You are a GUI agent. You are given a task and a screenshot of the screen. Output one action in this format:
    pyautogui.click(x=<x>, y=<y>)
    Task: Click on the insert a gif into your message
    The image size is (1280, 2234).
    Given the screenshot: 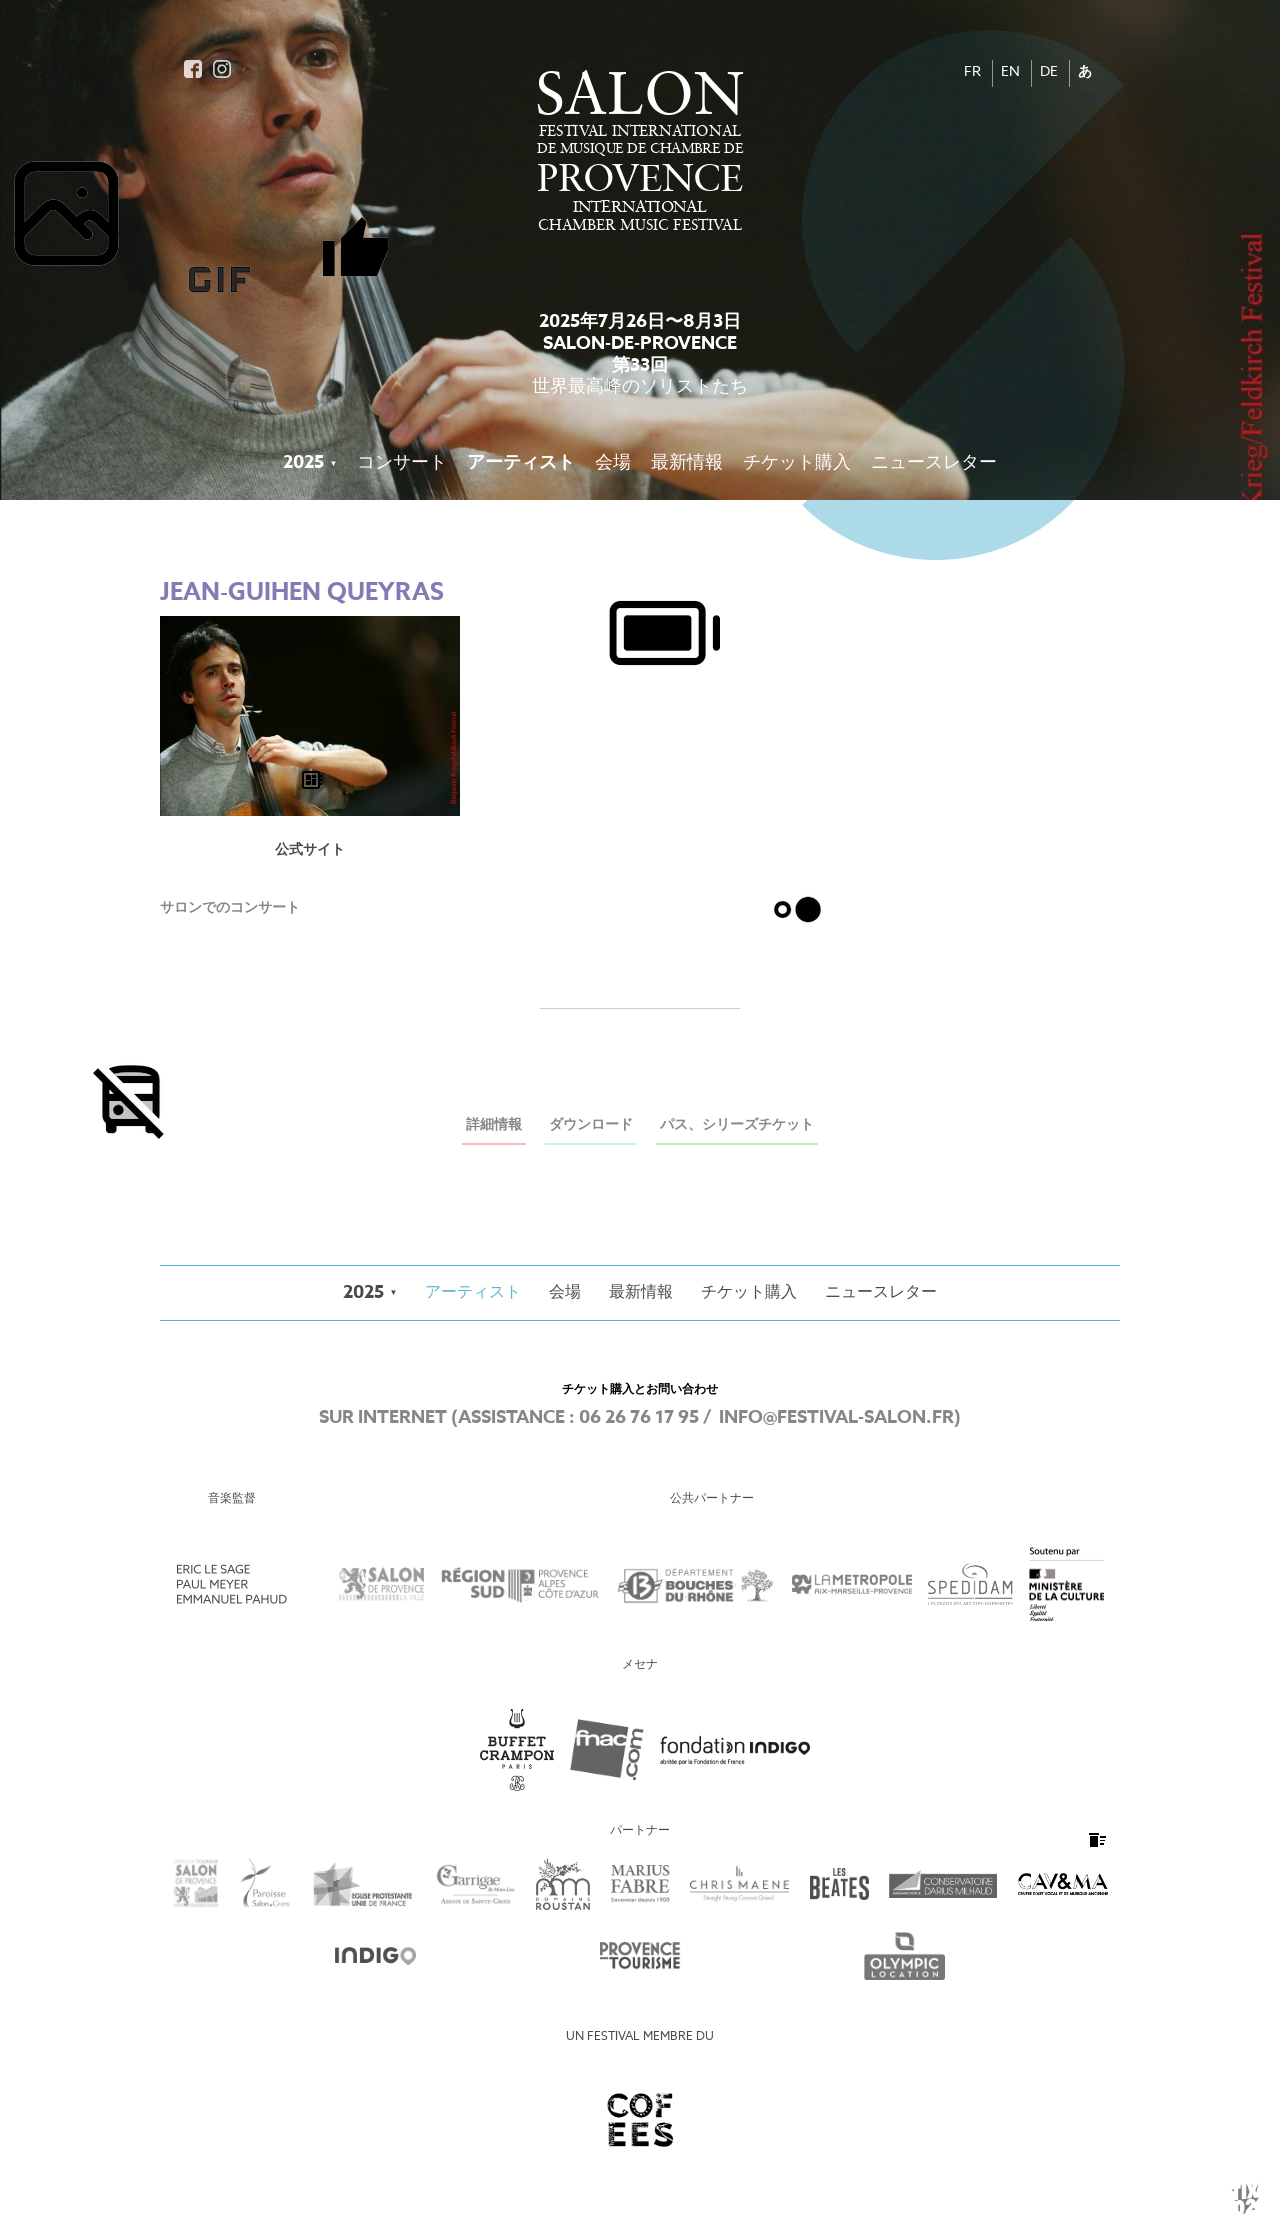 What is the action you would take?
    pyautogui.click(x=219, y=279)
    